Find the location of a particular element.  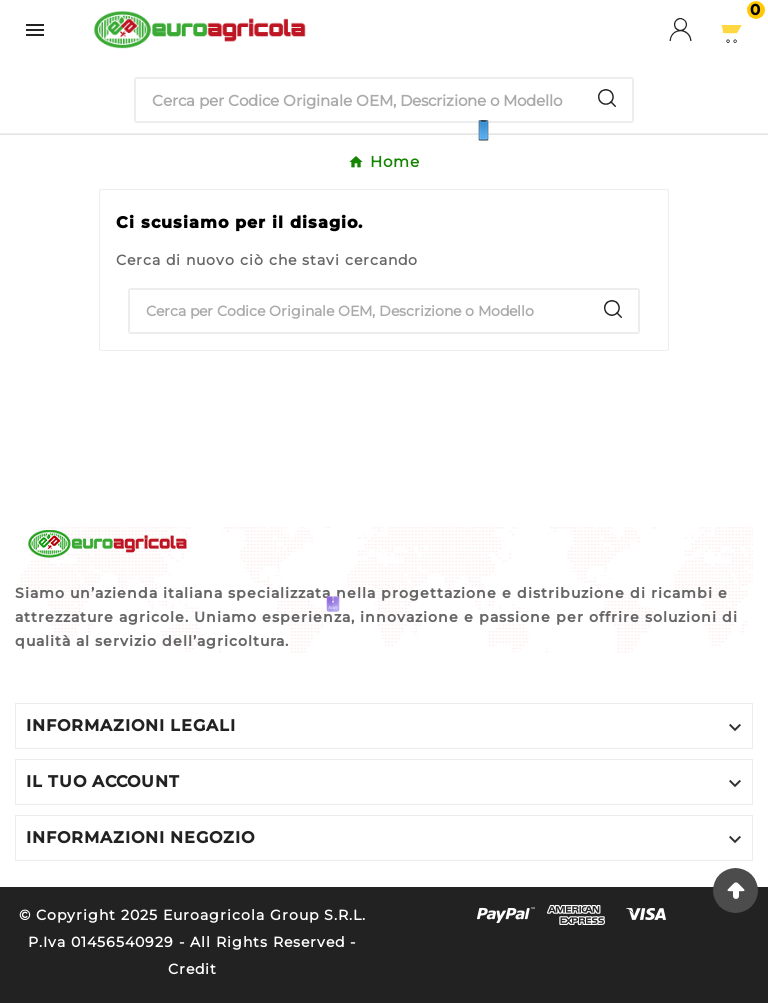

indicates a RAR compressed archive file is located at coordinates (333, 604).